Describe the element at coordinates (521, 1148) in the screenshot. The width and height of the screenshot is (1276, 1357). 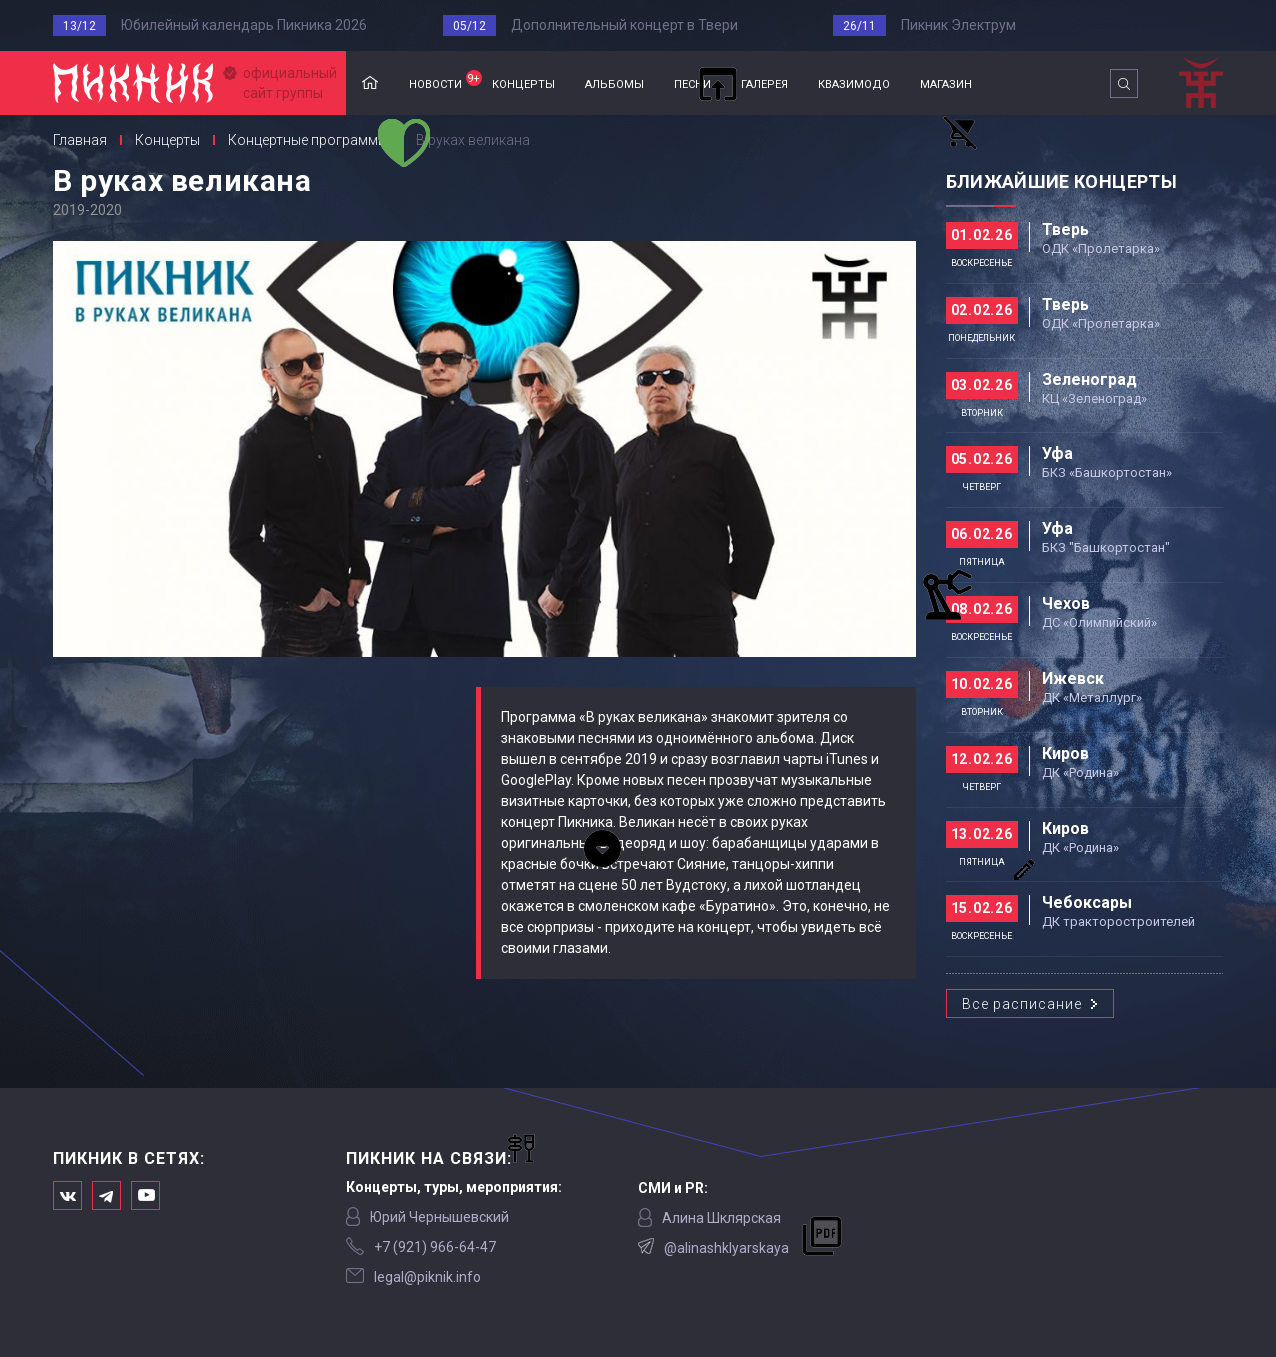
I see `browse tapas or small plates menu` at that location.